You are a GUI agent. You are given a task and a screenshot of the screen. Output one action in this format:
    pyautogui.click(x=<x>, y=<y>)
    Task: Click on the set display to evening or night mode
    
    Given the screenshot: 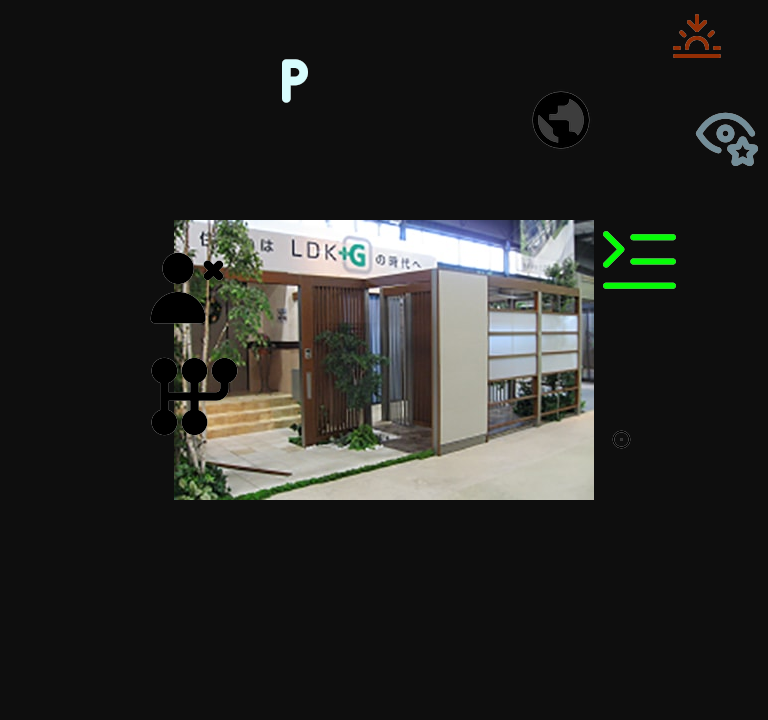 What is the action you would take?
    pyautogui.click(x=697, y=36)
    